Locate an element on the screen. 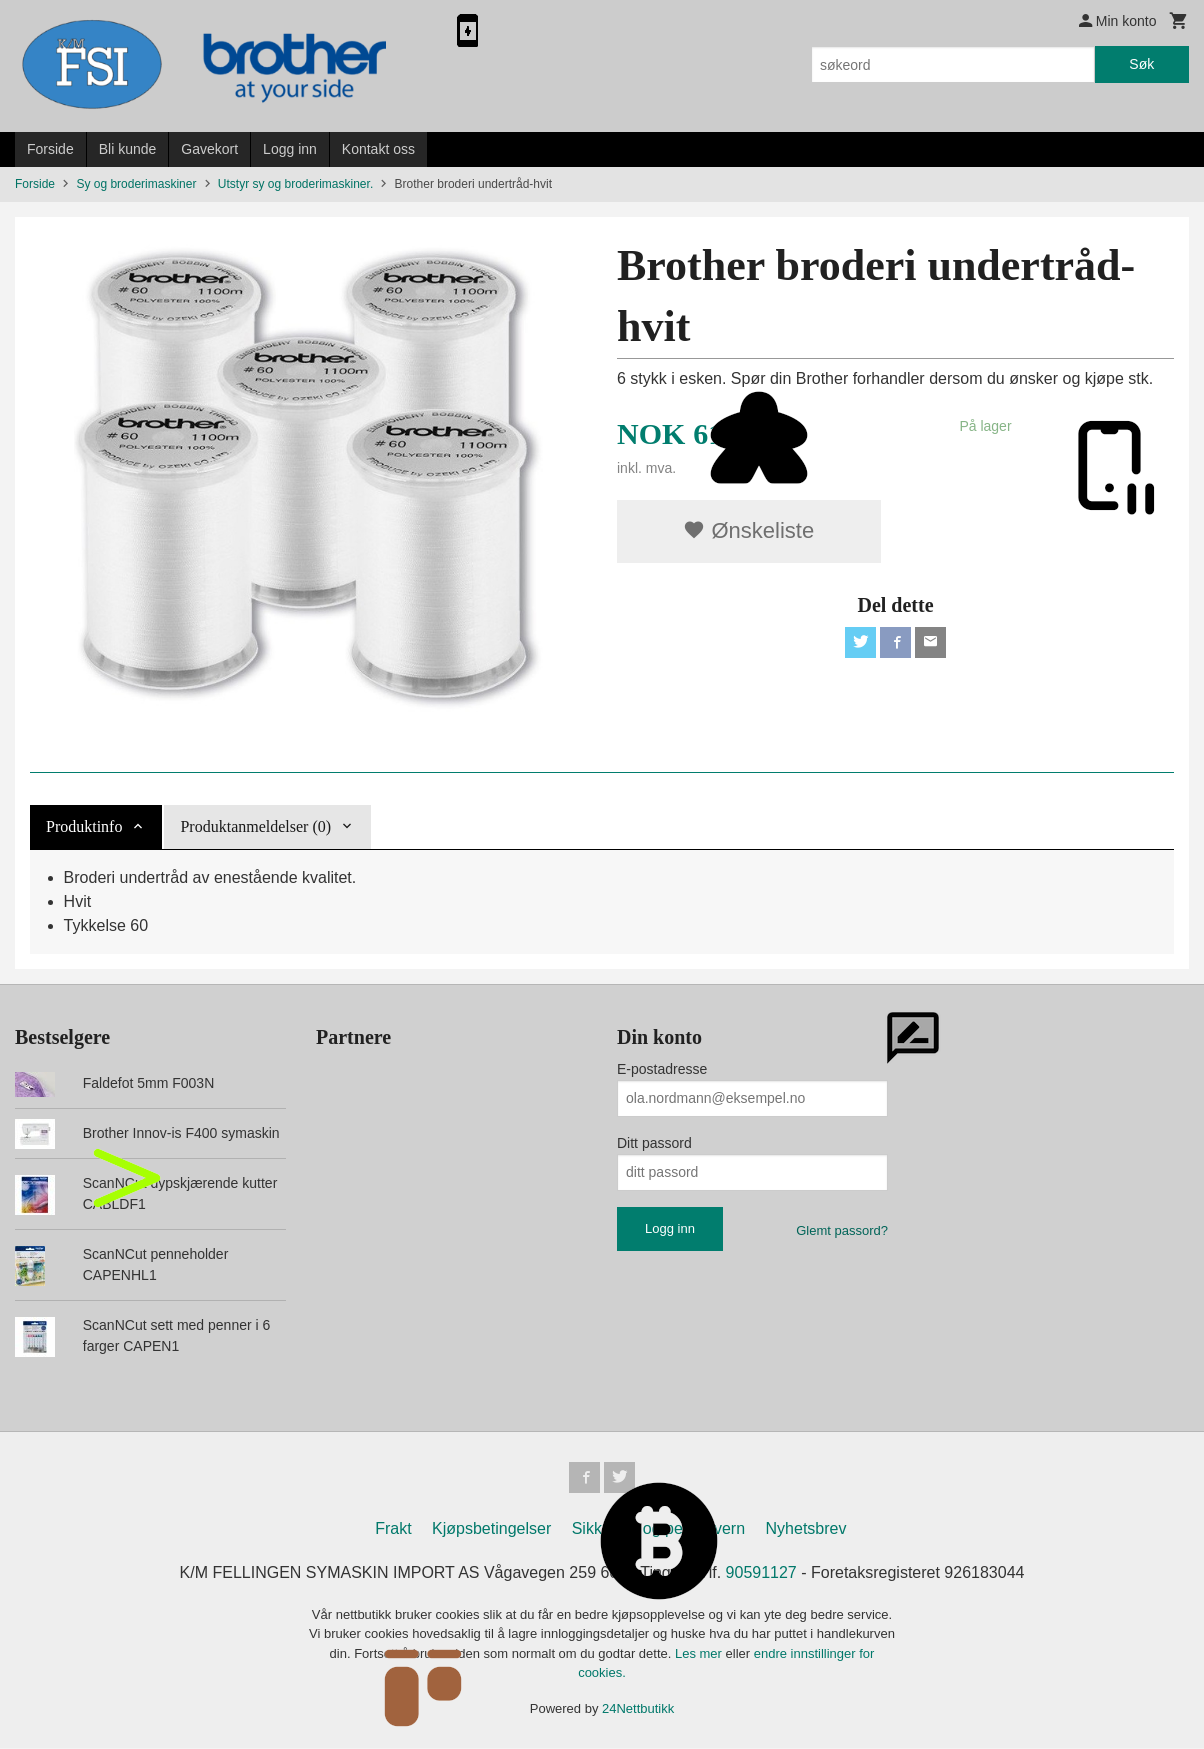 This screenshot has width=1204, height=1749. pause mobile device activity is located at coordinates (1109, 465).